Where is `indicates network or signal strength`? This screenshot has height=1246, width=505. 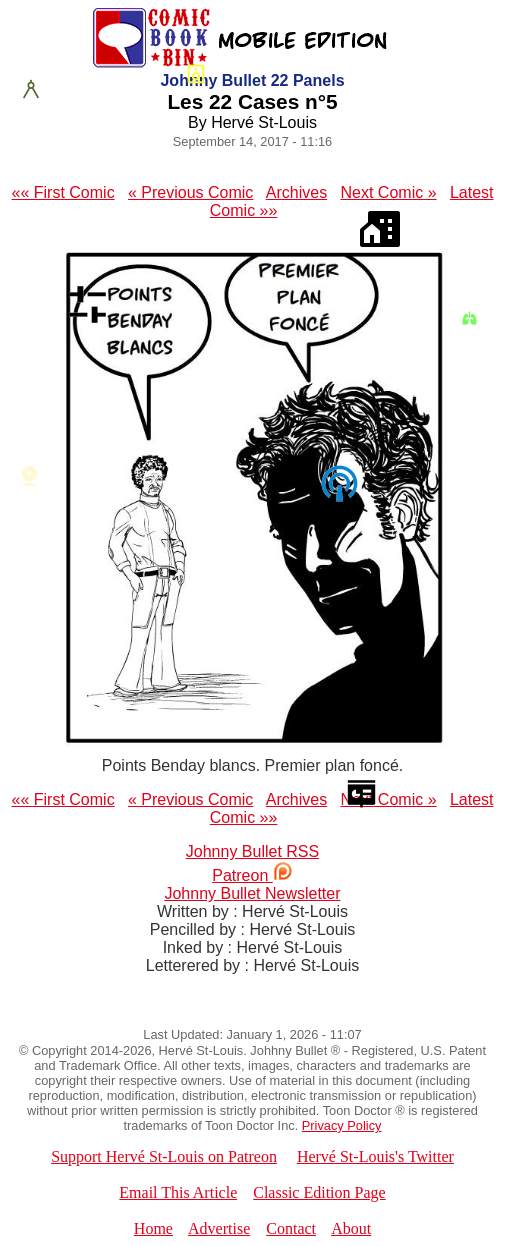
indicates network or signal strength is located at coordinates (339, 483).